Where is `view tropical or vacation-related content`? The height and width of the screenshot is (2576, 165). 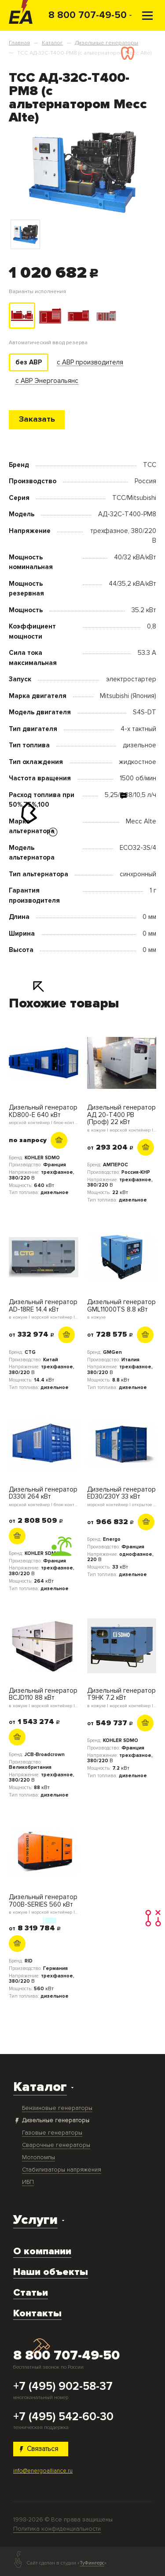
view tropical or vacation-related content is located at coordinates (61, 1546).